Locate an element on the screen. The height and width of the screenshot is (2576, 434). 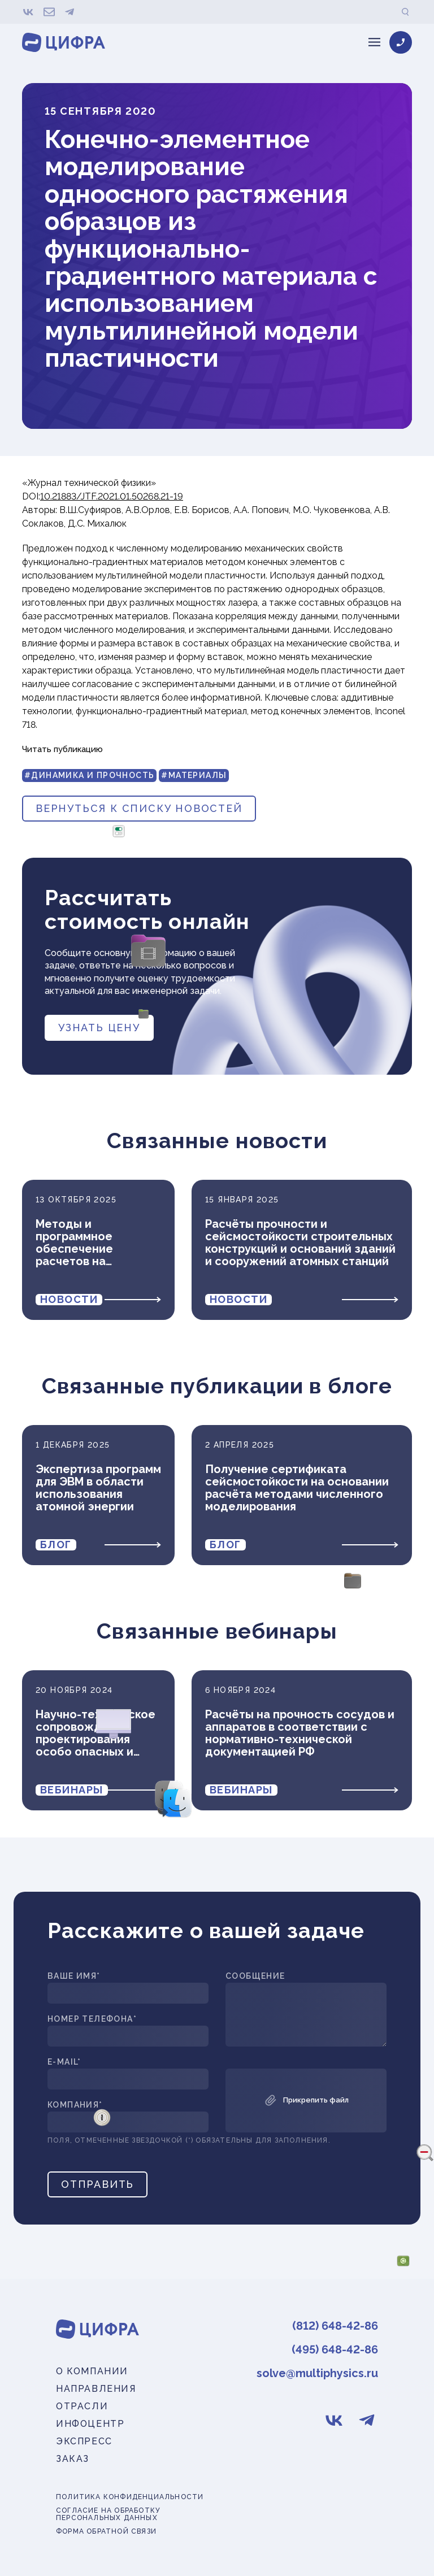
indicates this mac in system preferences or network devices is located at coordinates (114, 1723).